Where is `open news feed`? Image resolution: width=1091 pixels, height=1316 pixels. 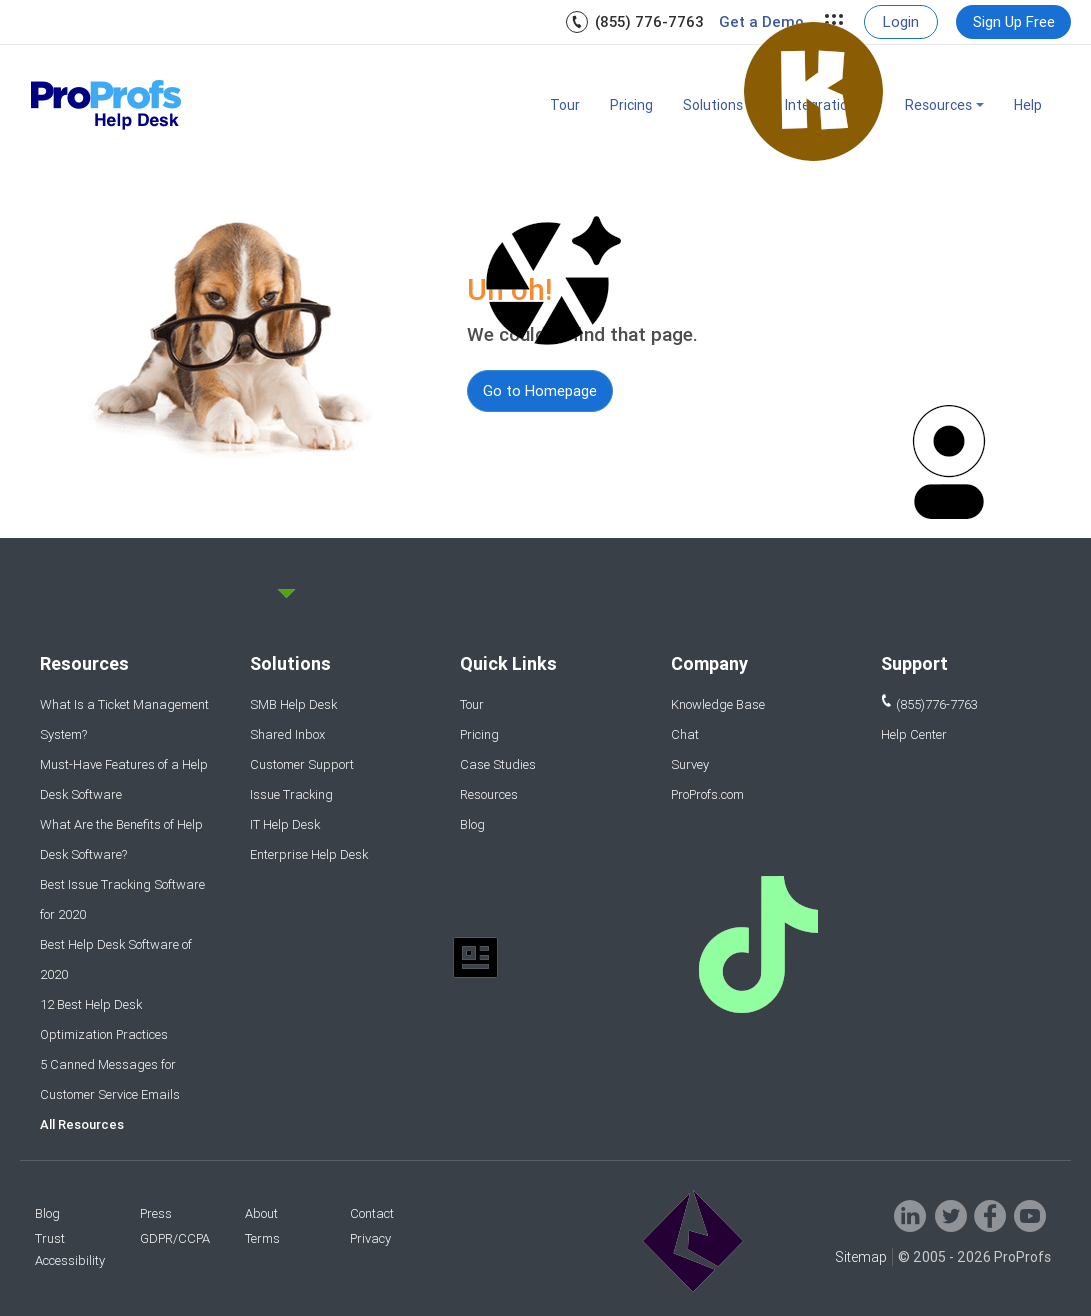
open news feed is located at coordinates (475, 957).